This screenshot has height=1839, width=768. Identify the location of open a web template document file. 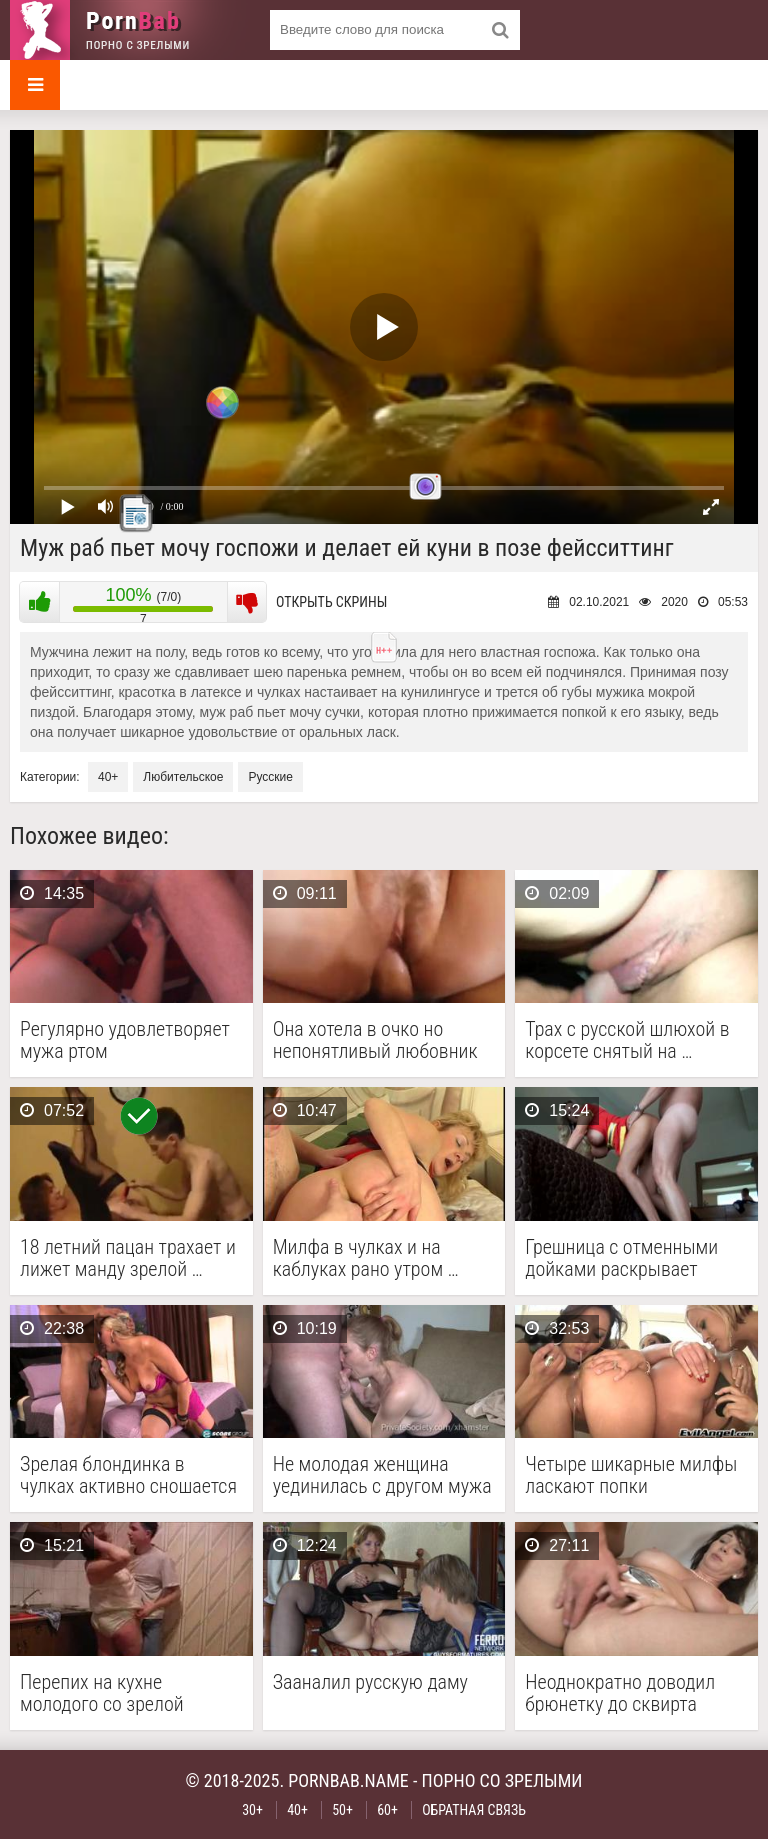
(136, 513).